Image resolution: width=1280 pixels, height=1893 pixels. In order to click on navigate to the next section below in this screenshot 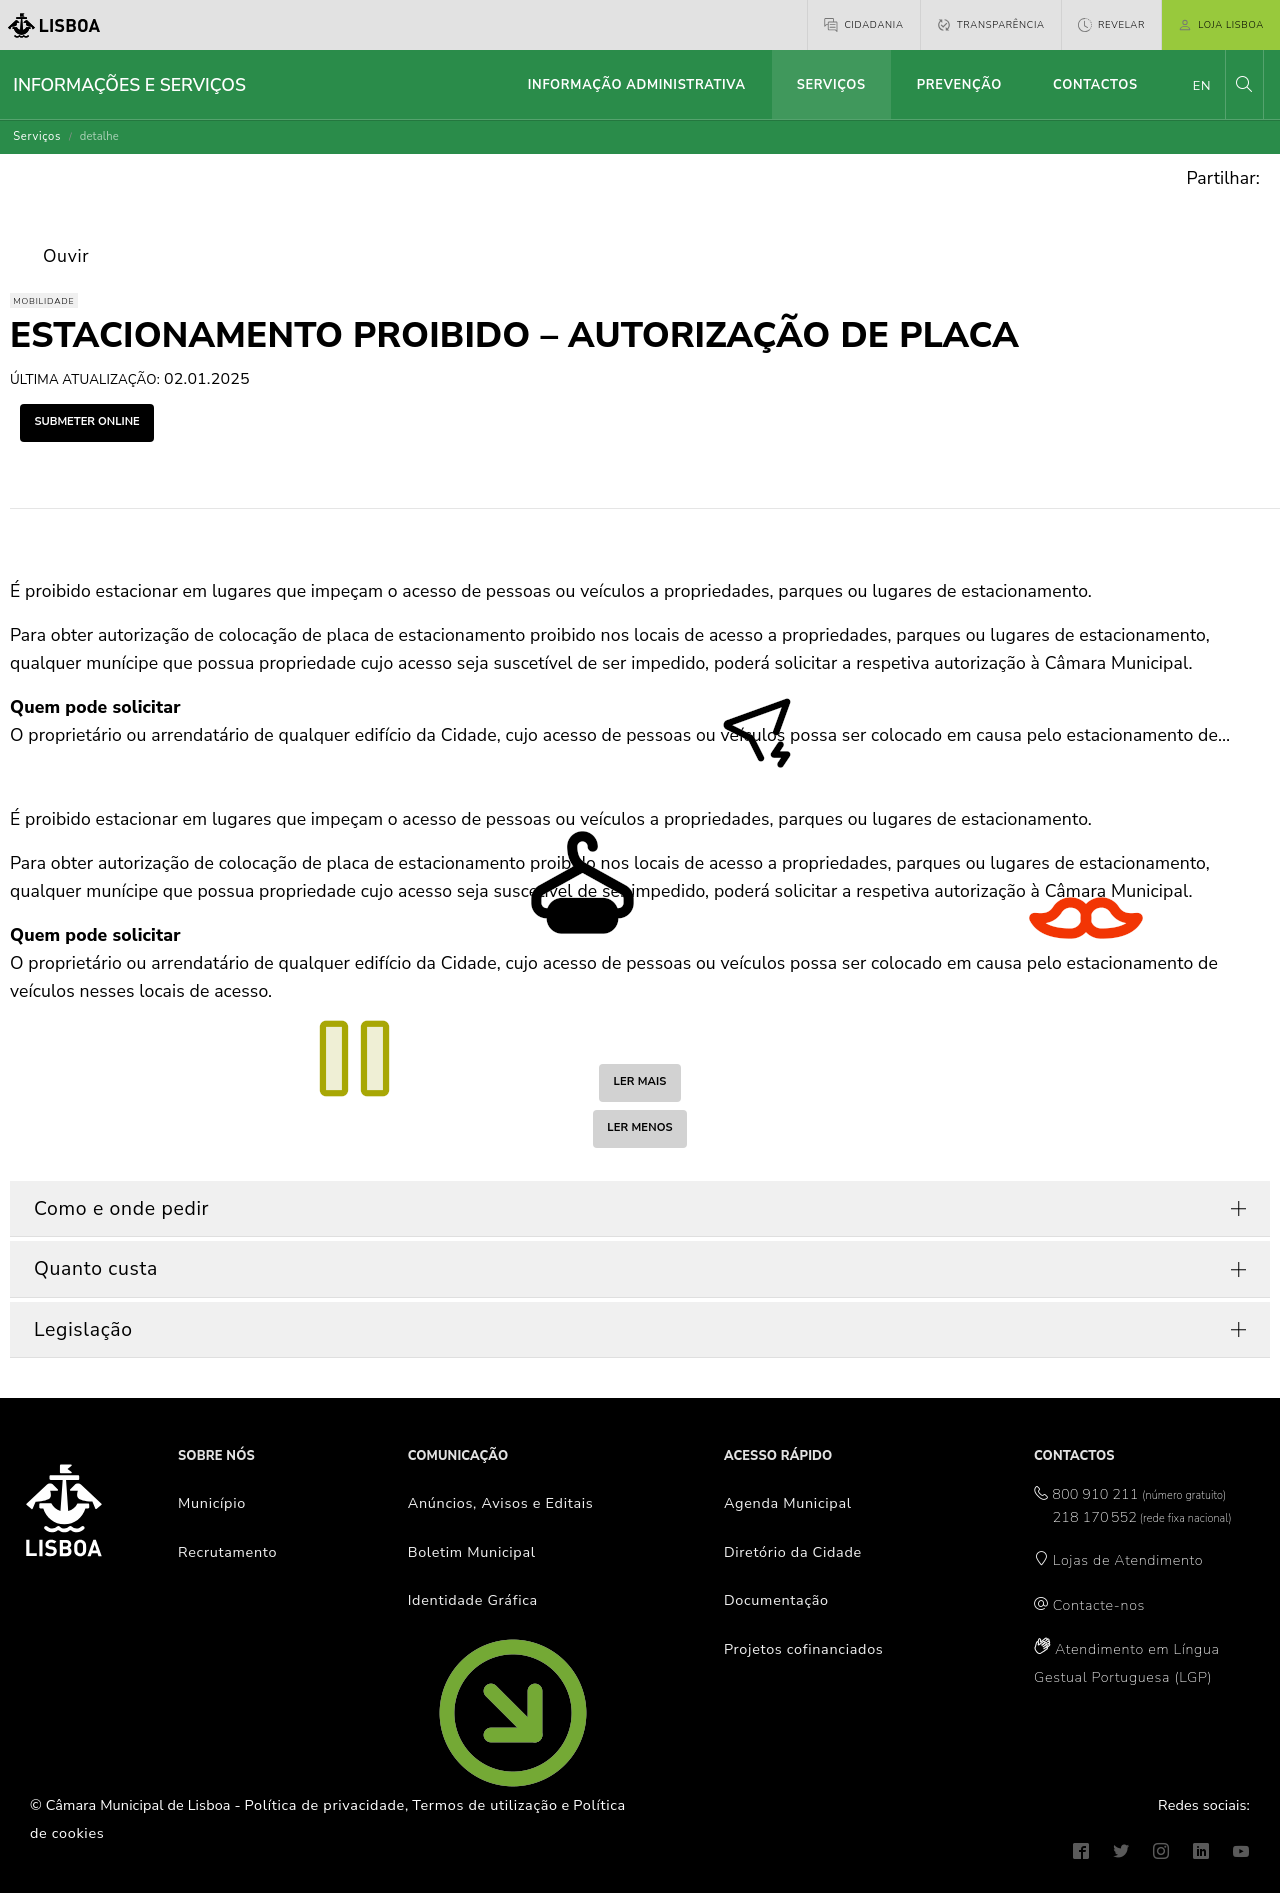, I will do `click(513, 1713)`.